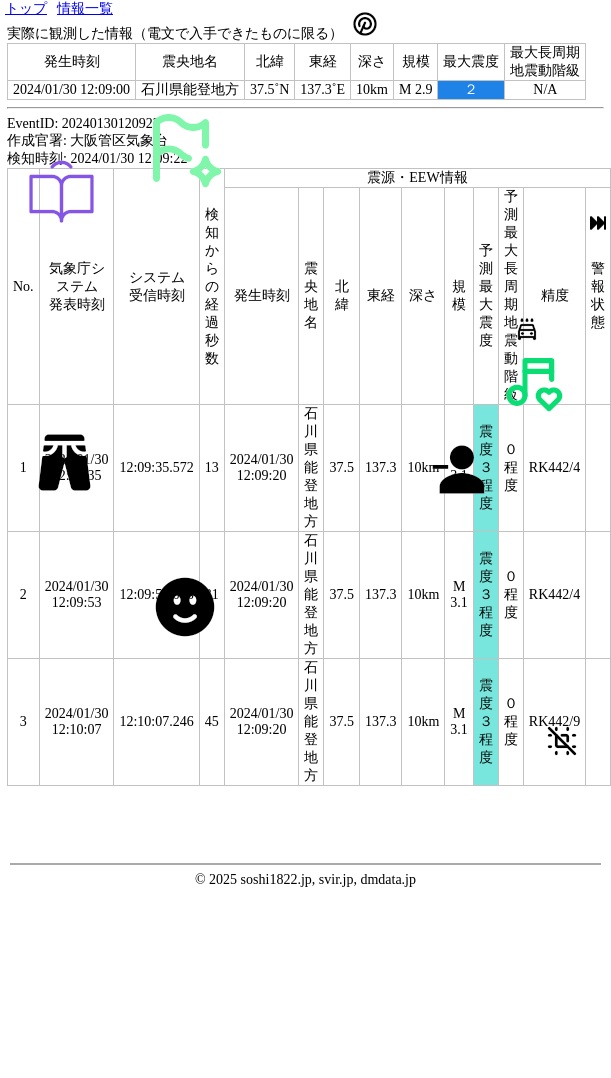 The width and height of the screenshot is (611, 1078). I want to click on skip to next track, so click(598, 223).